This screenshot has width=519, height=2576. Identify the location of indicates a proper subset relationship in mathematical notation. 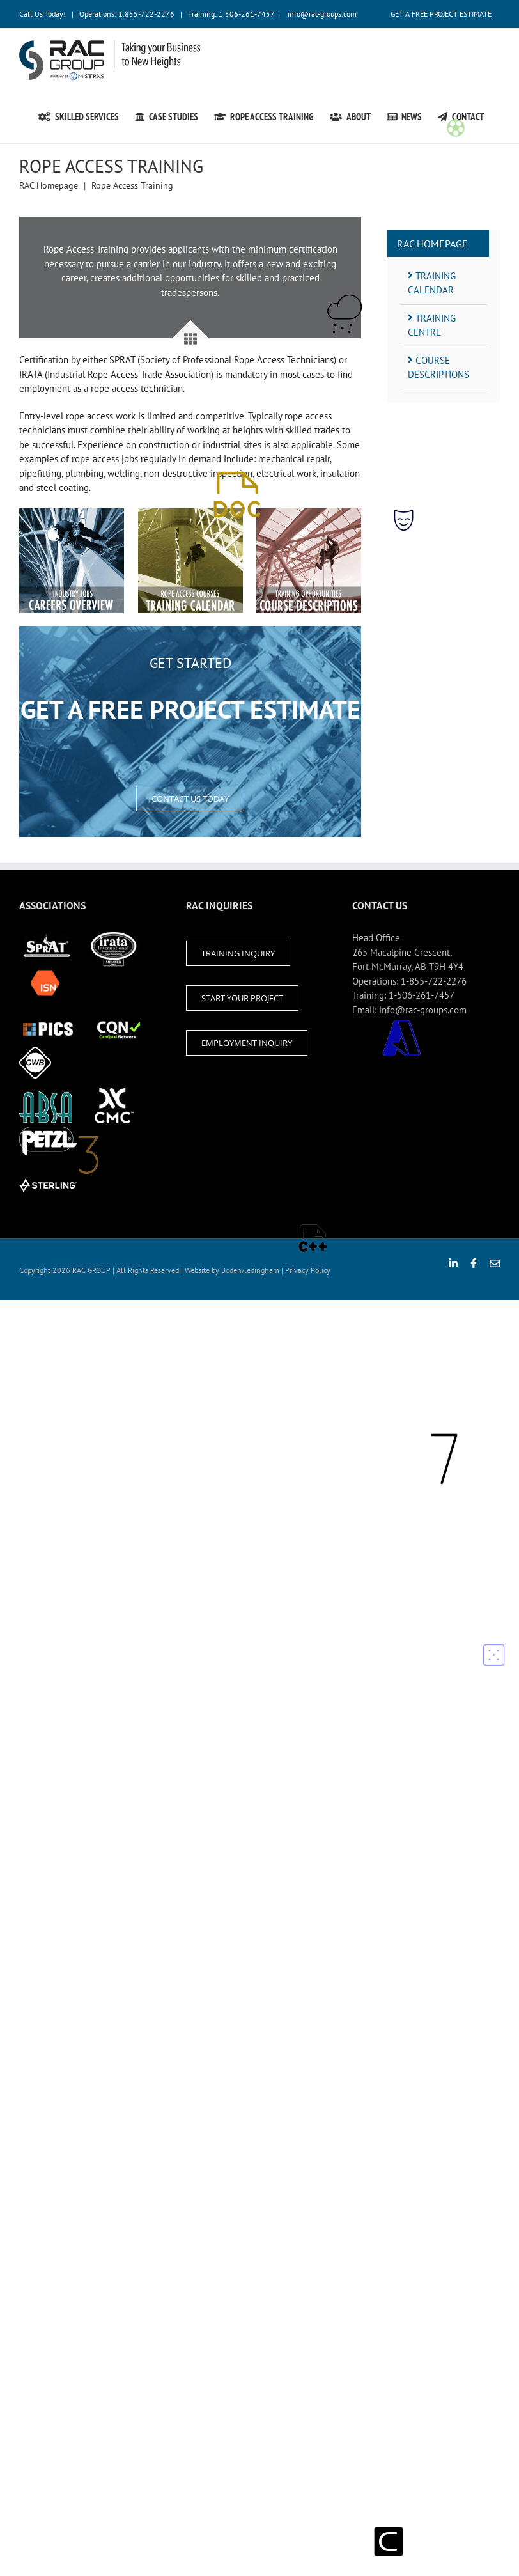
(389, 2541).